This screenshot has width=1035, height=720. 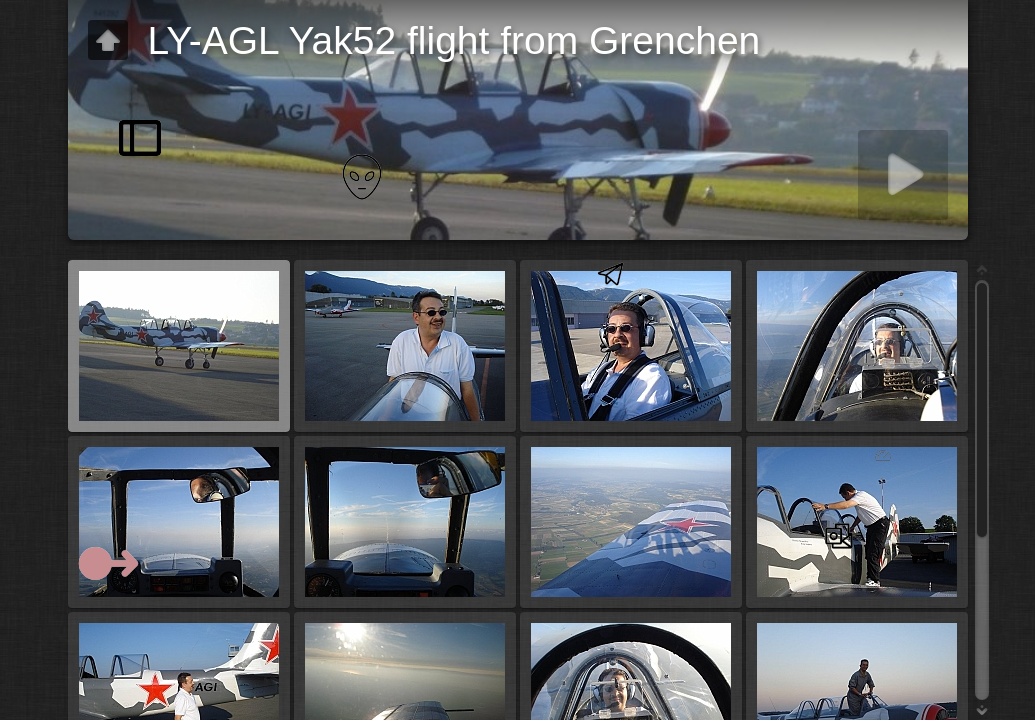 What do you see at coordinates (362, 177) in the screenshot?
I see `indicates sci-fi or extraterrestrial content` at bounding box center [362, 177].